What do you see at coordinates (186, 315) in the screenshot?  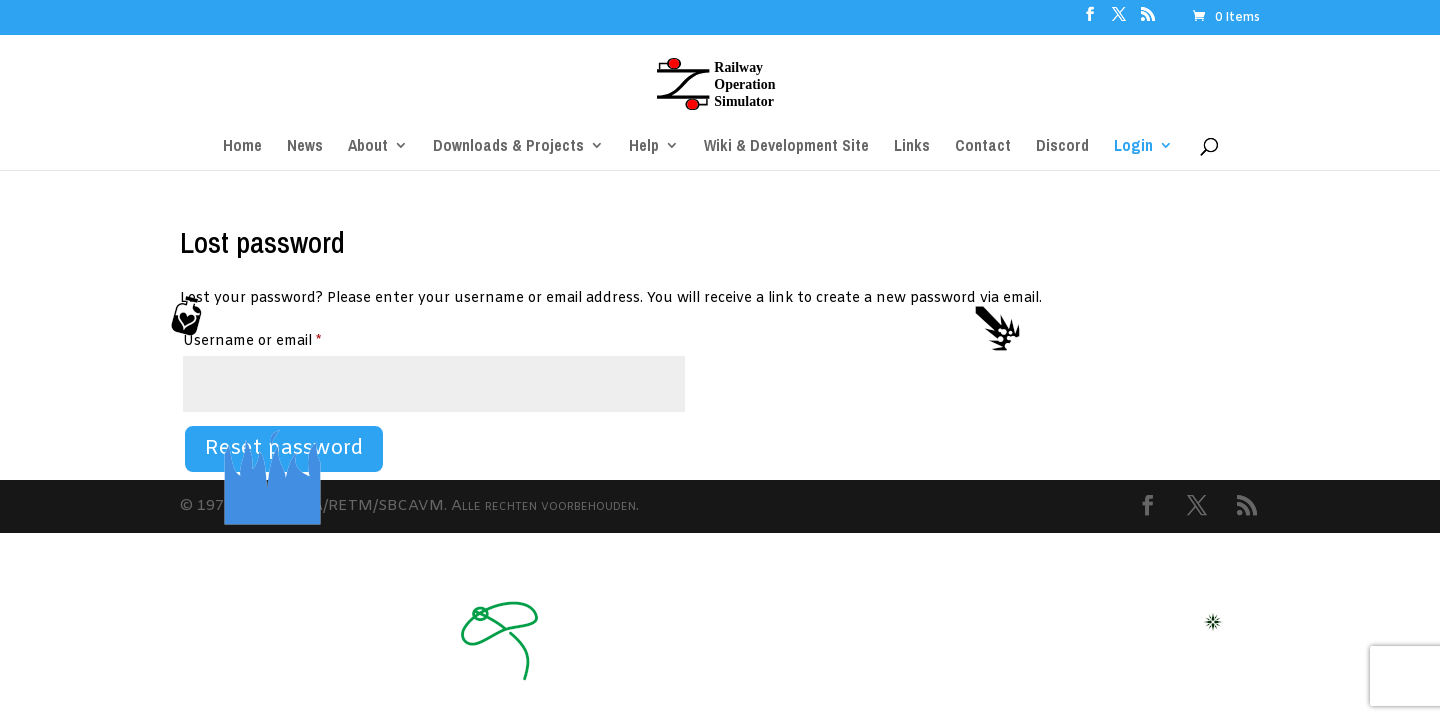 I see `health potion or healing item in a game inventory` at bounding box center [186, 315].